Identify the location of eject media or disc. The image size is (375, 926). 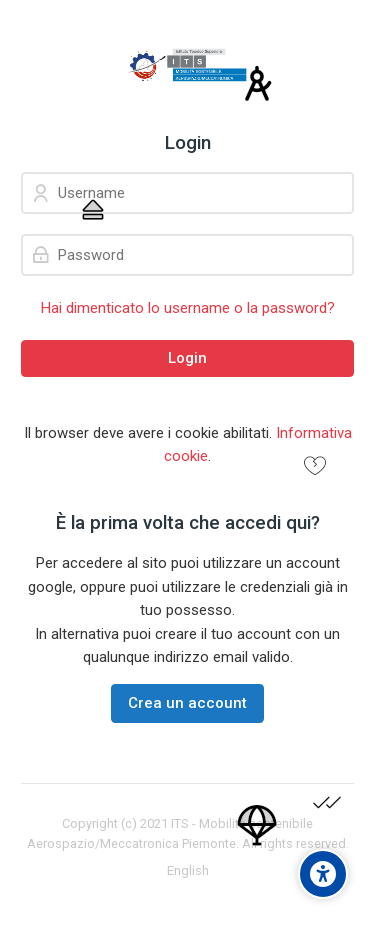
(93, 211).